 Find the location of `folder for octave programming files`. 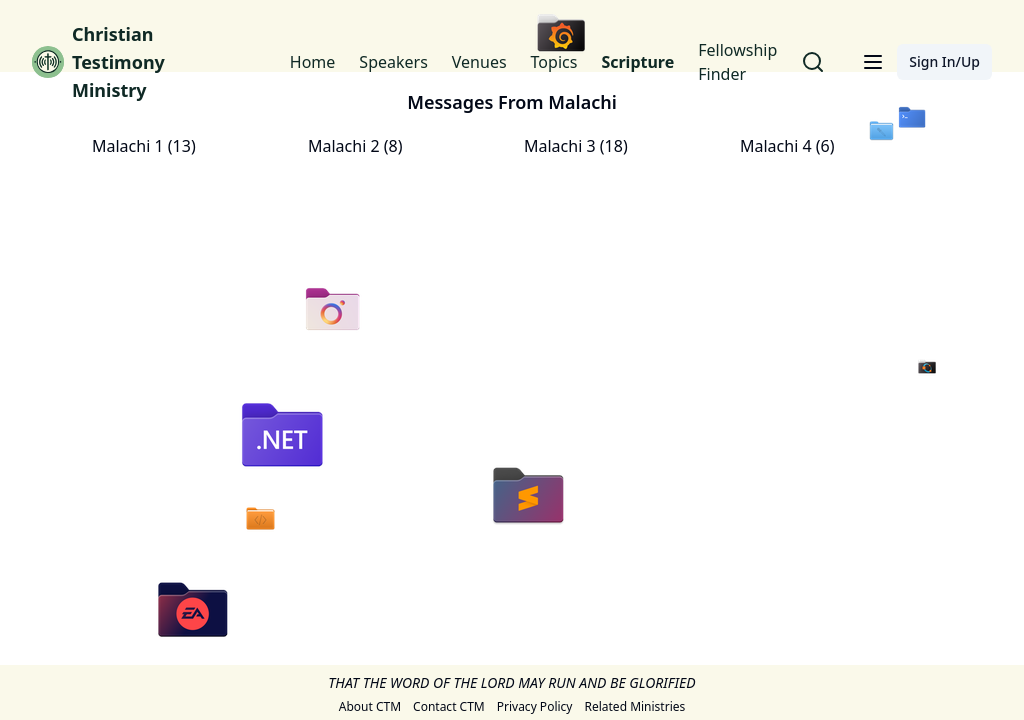

folder for octave programming files is located at coordinates (927, 367).